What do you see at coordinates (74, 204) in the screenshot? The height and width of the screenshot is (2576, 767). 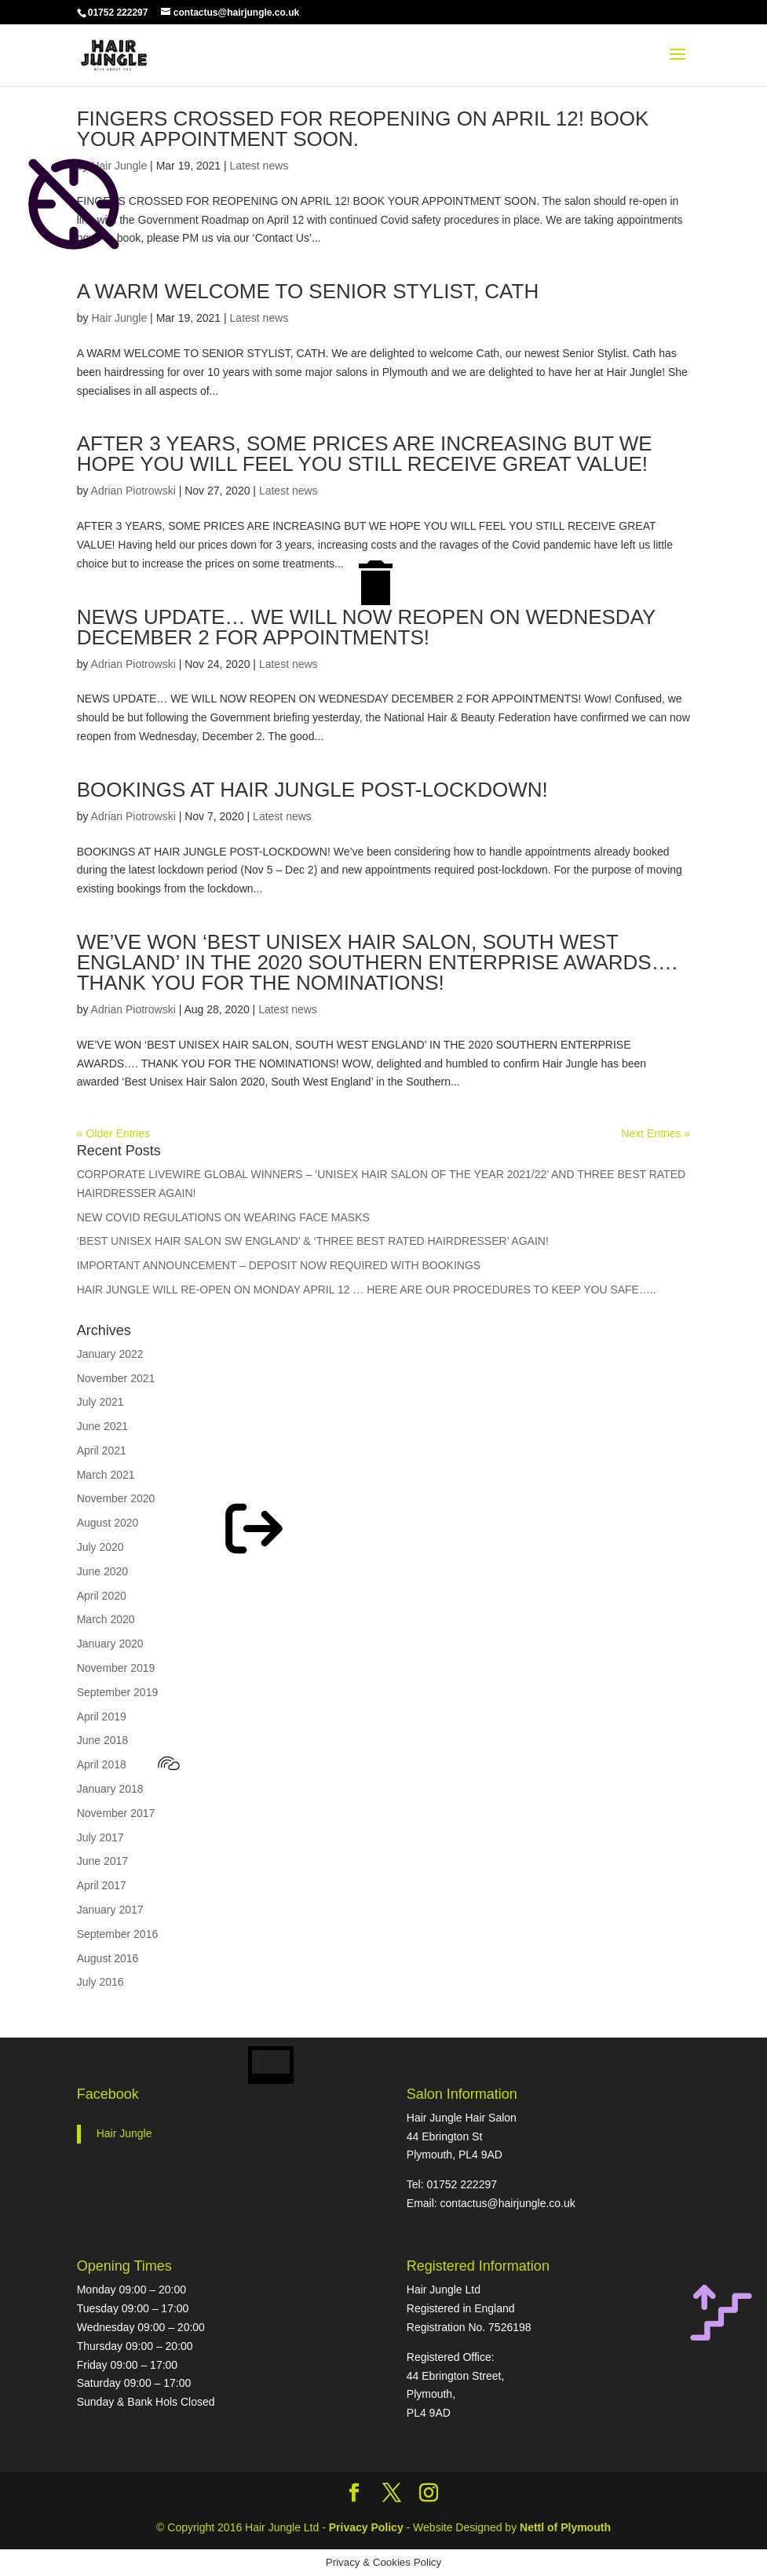 I see `disable viewfinder or camera focus` at bounding box center [74, 204].